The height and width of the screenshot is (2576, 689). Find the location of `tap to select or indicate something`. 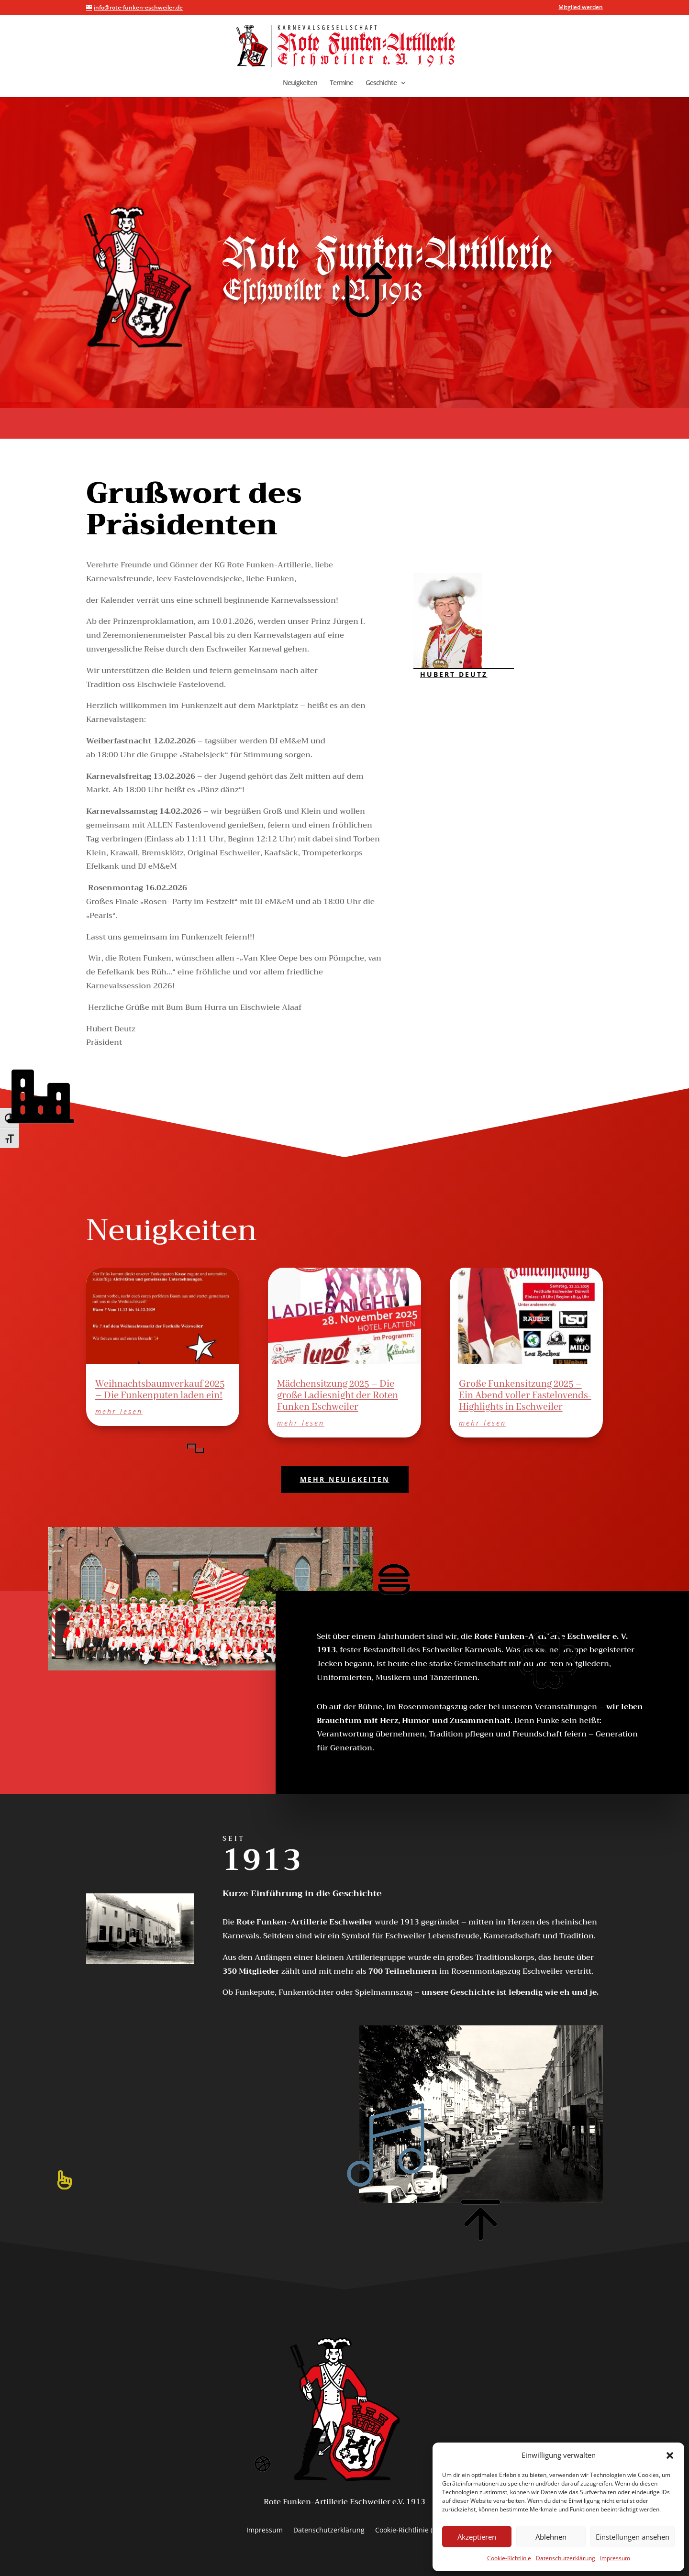

tap to select or indicate something is located at coordinates (65, 2180).